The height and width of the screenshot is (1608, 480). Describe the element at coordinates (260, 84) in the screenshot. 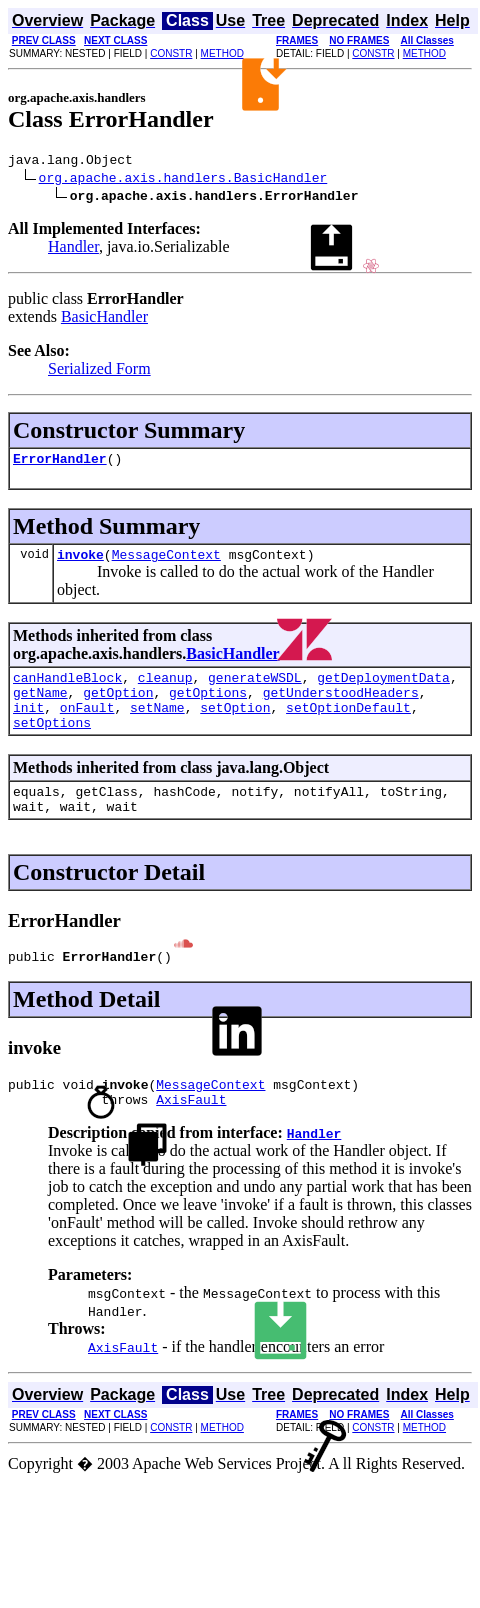

I see `download app to mobile device` at that location.